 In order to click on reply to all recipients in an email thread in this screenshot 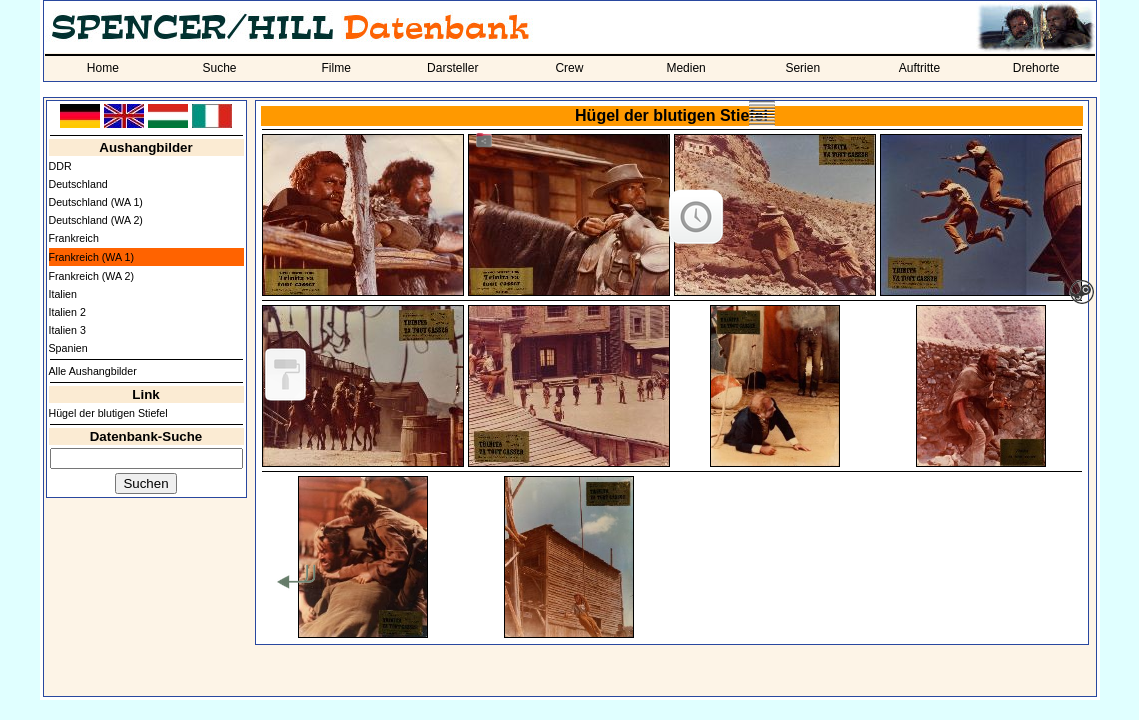, I will do `click(295, 576)`.